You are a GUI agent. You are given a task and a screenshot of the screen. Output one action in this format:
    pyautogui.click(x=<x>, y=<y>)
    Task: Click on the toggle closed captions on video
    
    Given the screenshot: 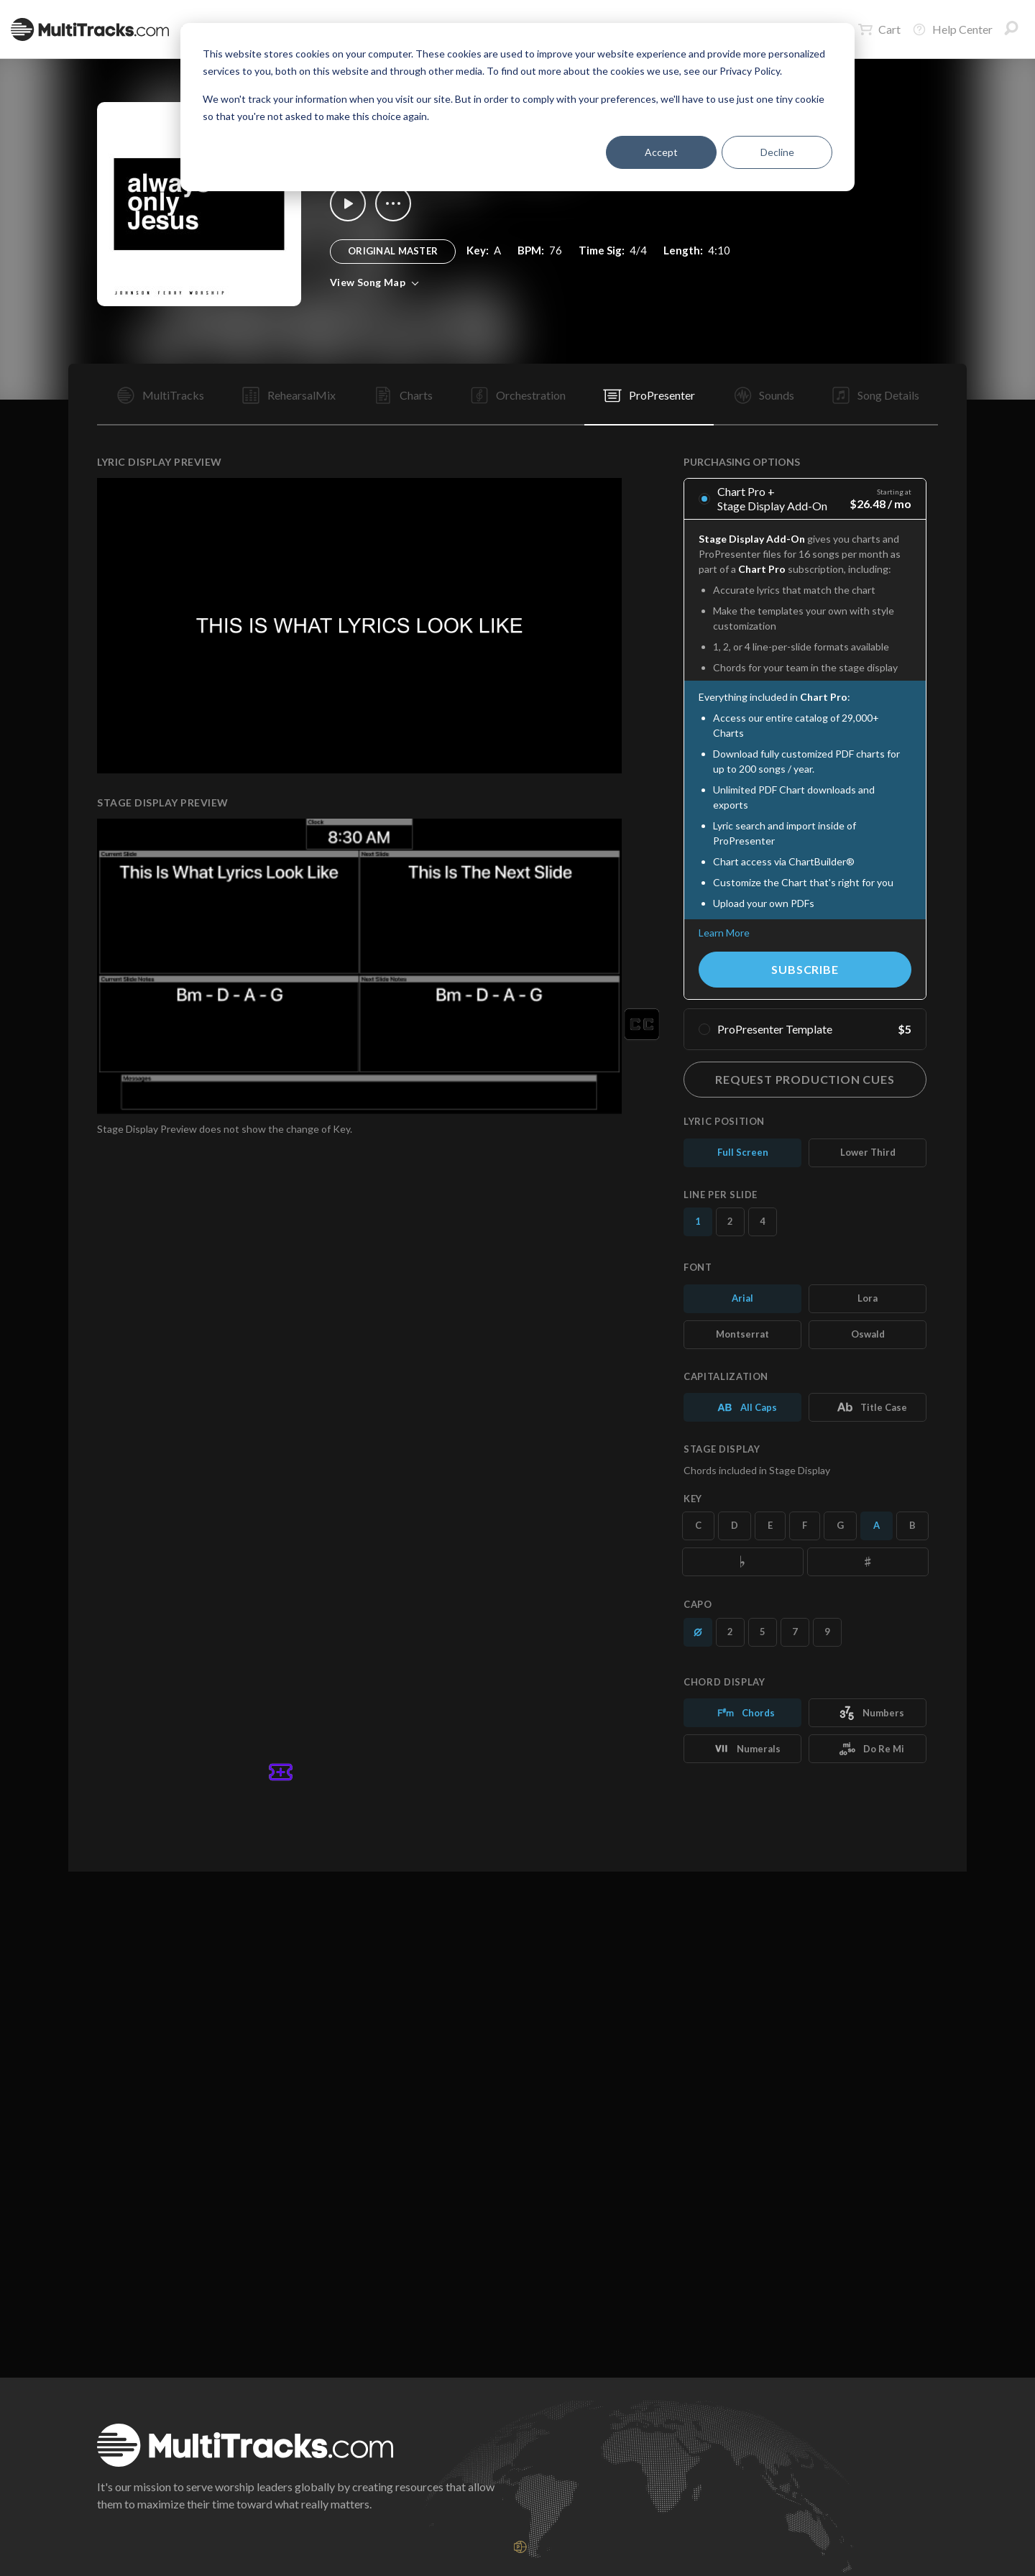 What is the action you would take?
    pyautogui.click(x=642, y=1024)
    